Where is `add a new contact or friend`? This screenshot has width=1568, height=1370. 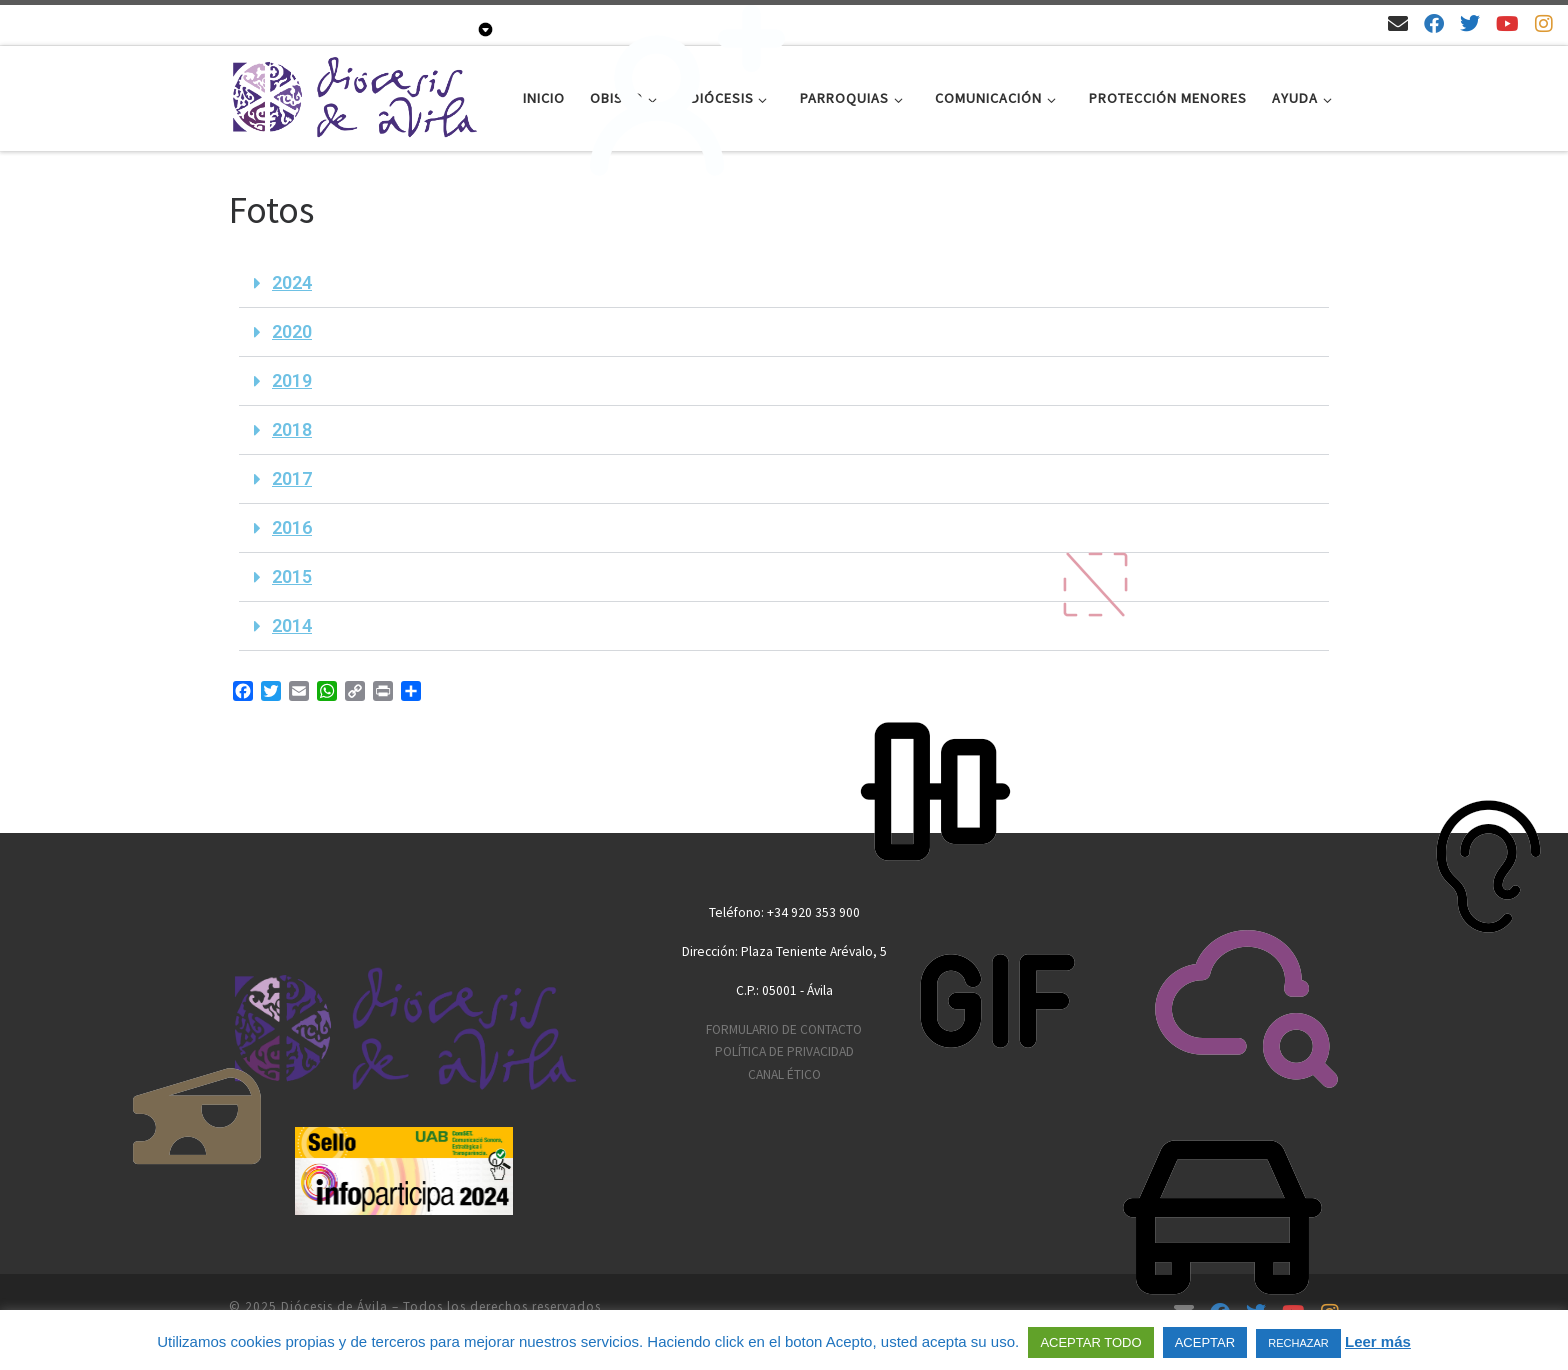 add a new contact or friend is located at coordinates (687, 102).